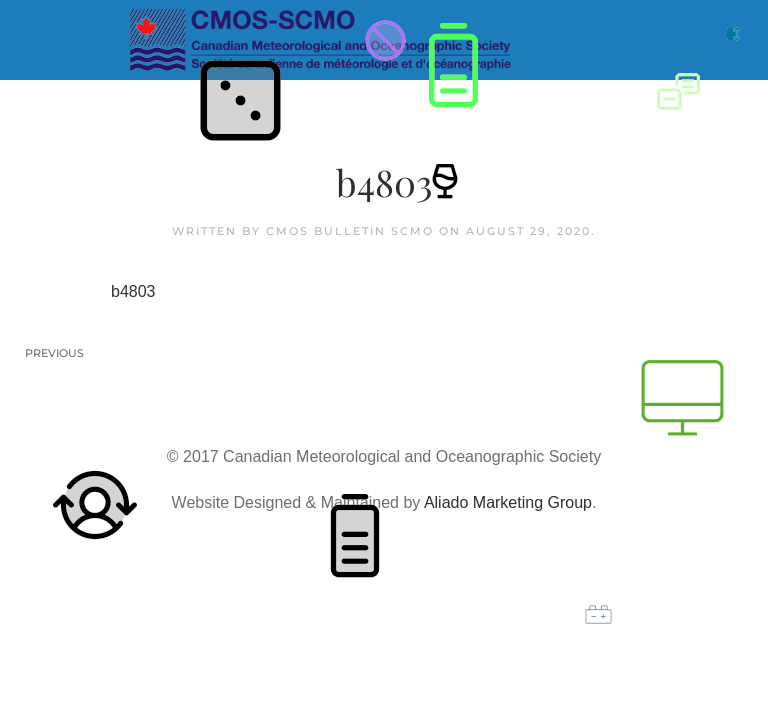 The image size is (768, 720). Describe the element at coordinates (453, 66) in the screenshot. I see `indicates medium battery level` at that location.